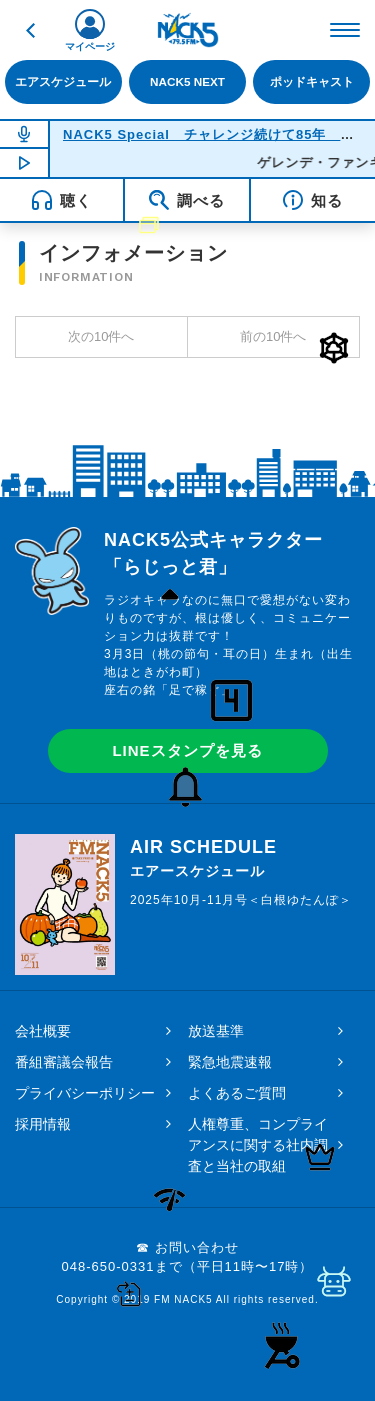 Image resolution: width=375 pixels, height=1401 pixels. What do you see at coordinates (185, 786) in the screenshot?
I see `view notifications` at bounding box center [185, 786].